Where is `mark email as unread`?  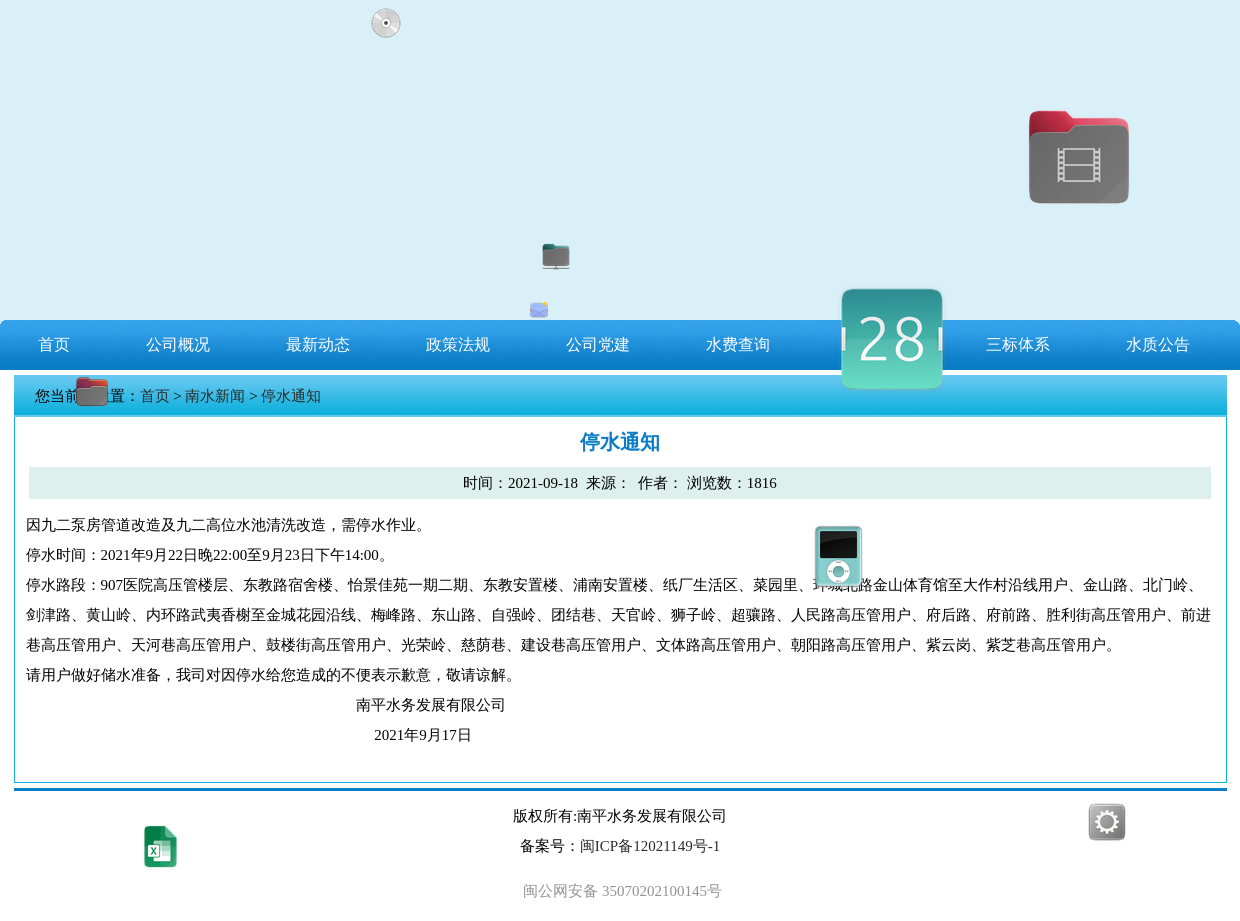 mark email as unread is located at coordinates (539, 310).